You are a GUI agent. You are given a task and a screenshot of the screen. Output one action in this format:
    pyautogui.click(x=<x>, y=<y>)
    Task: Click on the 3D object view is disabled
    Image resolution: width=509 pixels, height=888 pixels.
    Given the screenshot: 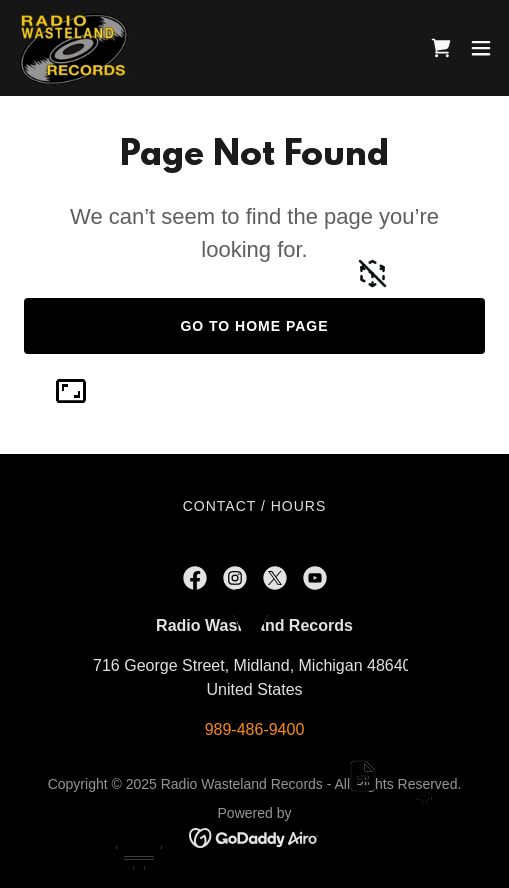 What is the action you would take?
    pyautogui.click(x=372, y=273)
    